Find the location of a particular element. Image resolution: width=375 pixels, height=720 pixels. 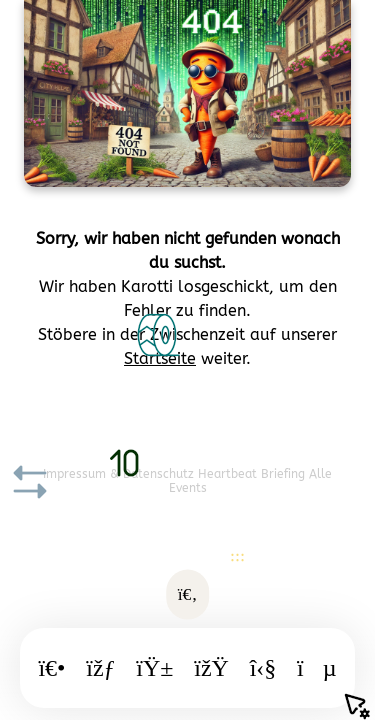

view tire information or status is located at coordinates (157, 335).